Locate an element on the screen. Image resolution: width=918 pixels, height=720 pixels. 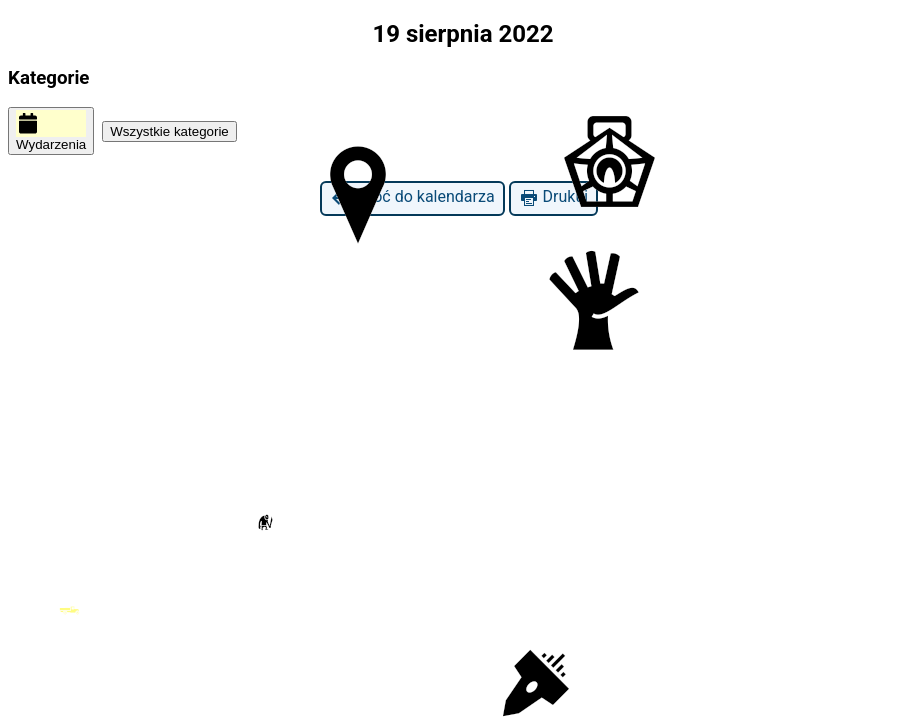
select flatbed truck for delivery option is located at coordinates (69, 610).